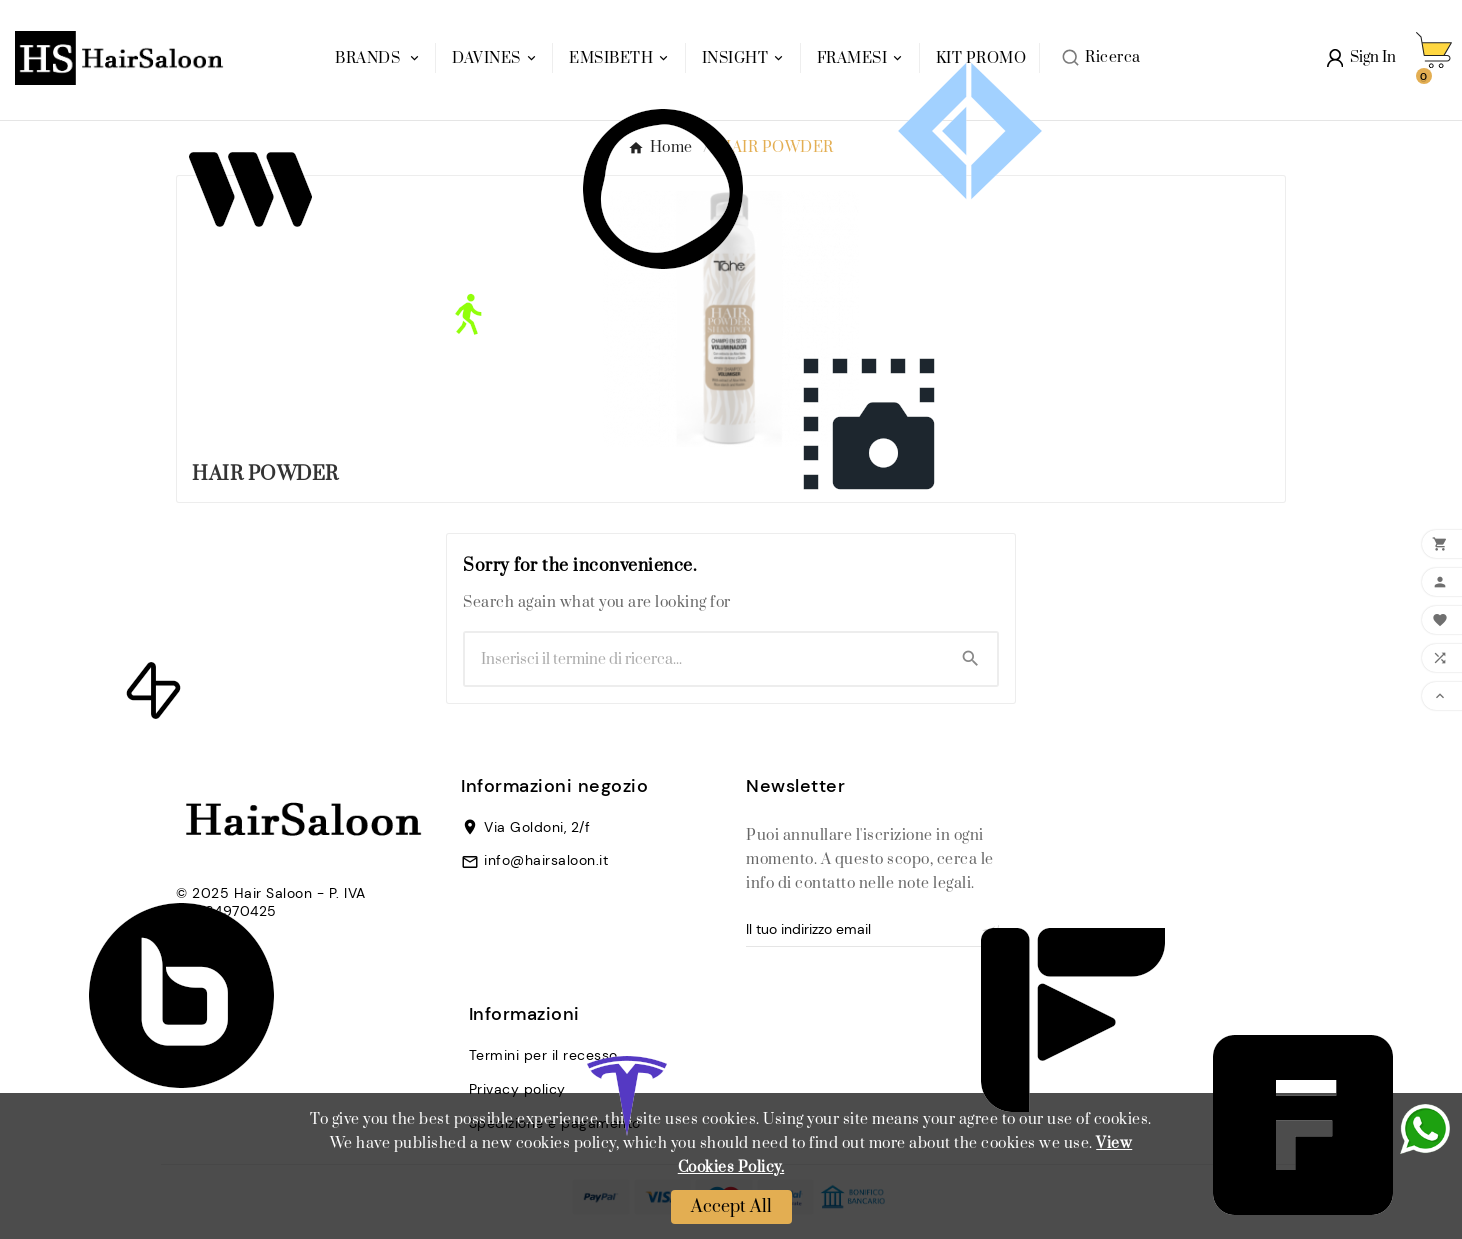  I want to click on indicates code written in F# programming language, so click(970, 131).